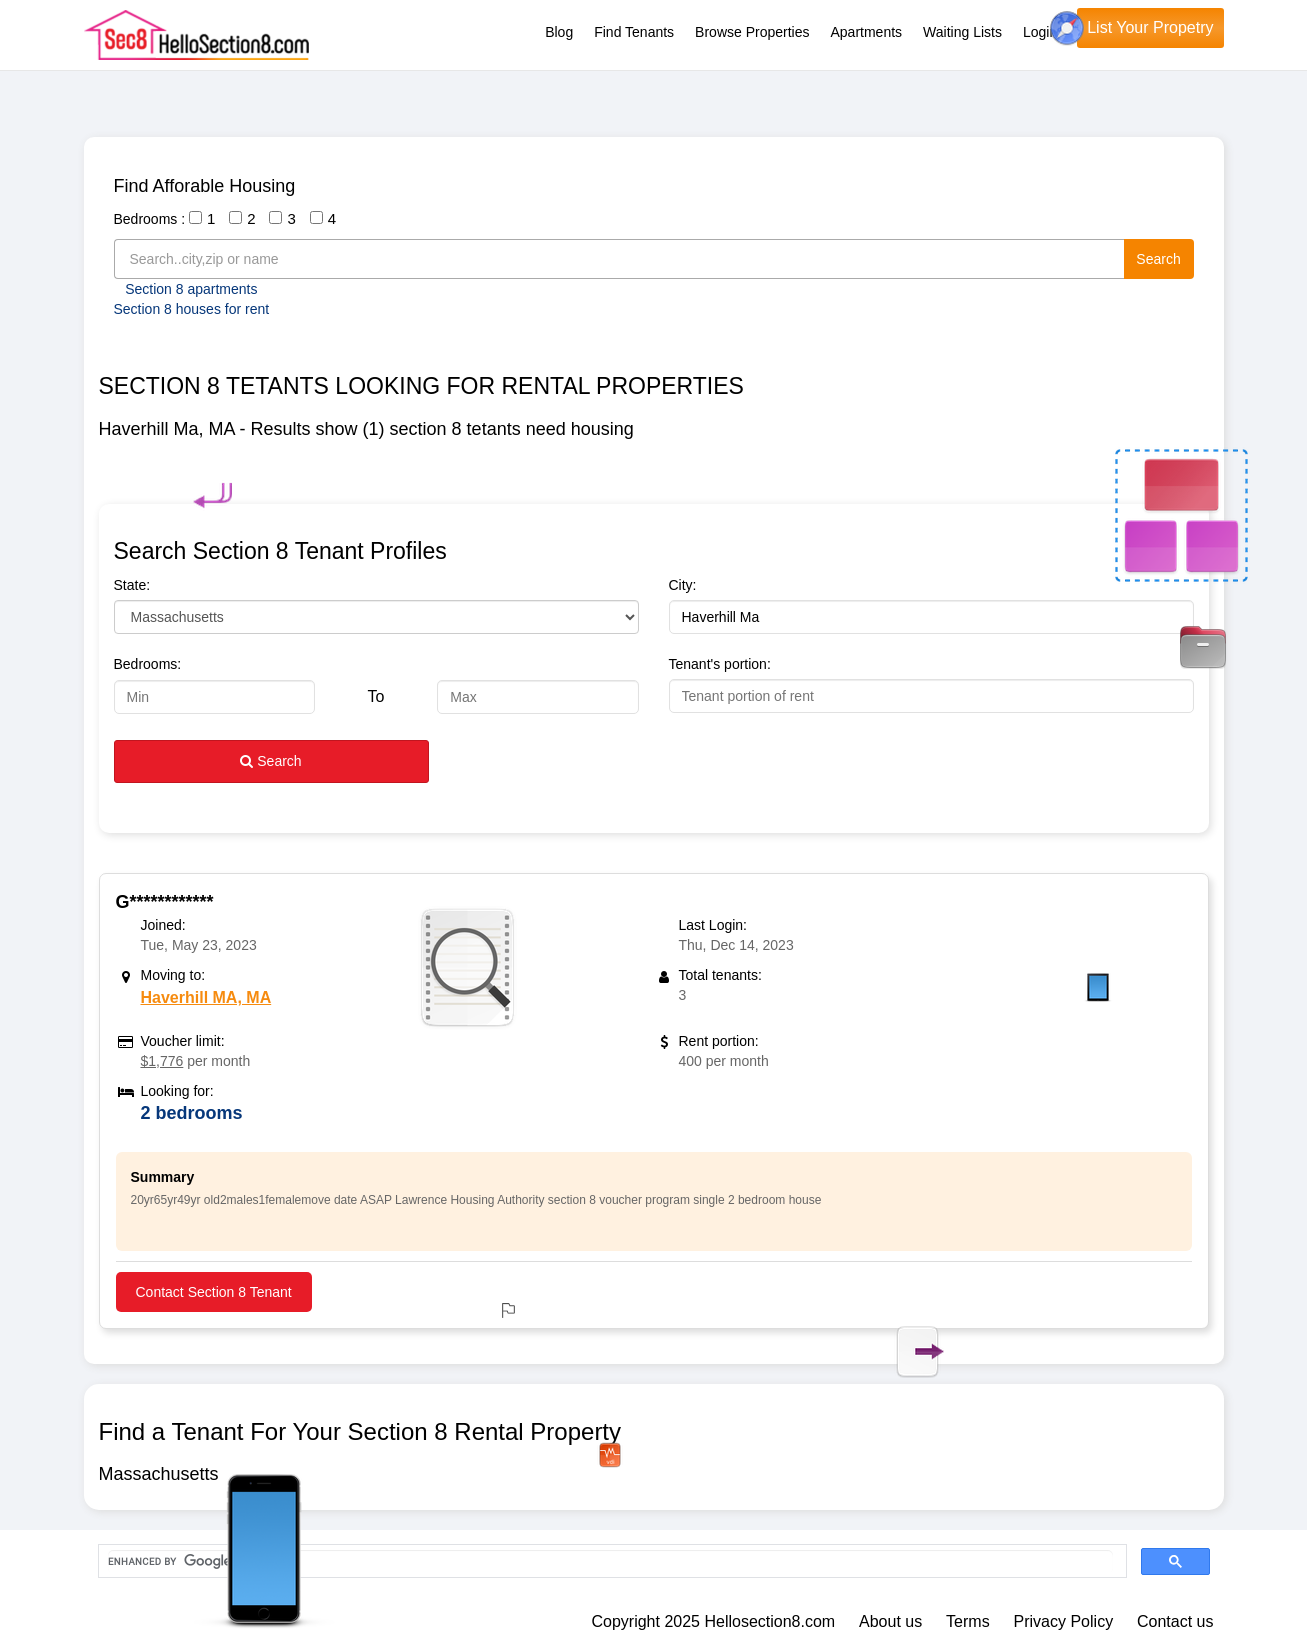 The image size is (1307, 1649). What do you see at coordinates (212, 493) in the screenshot?
I see `reply to all recipients of an email` at bounding box center [212, 493].